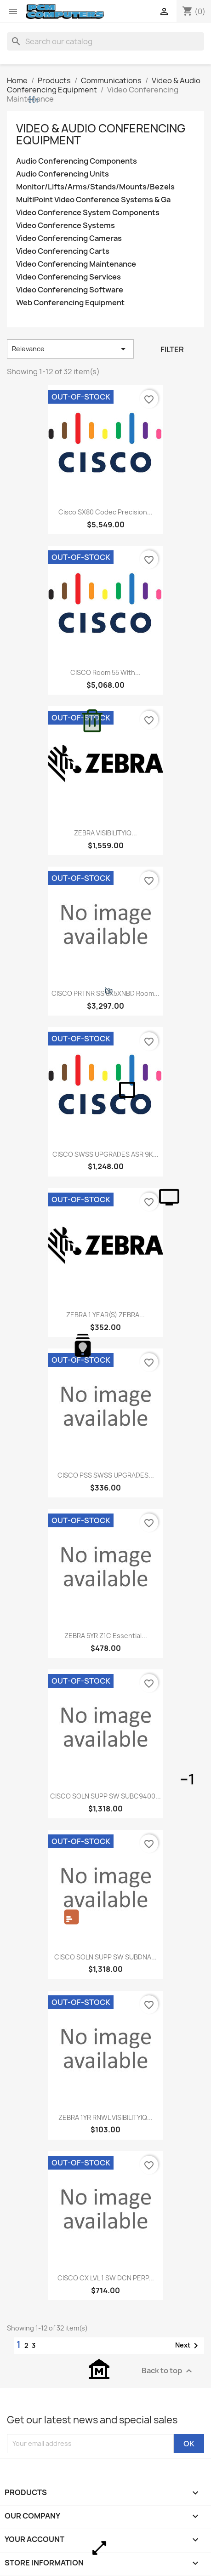  Describe the element at coordinates (34, 99) in the screenshot. I see `format text as heading level 1` at that location.